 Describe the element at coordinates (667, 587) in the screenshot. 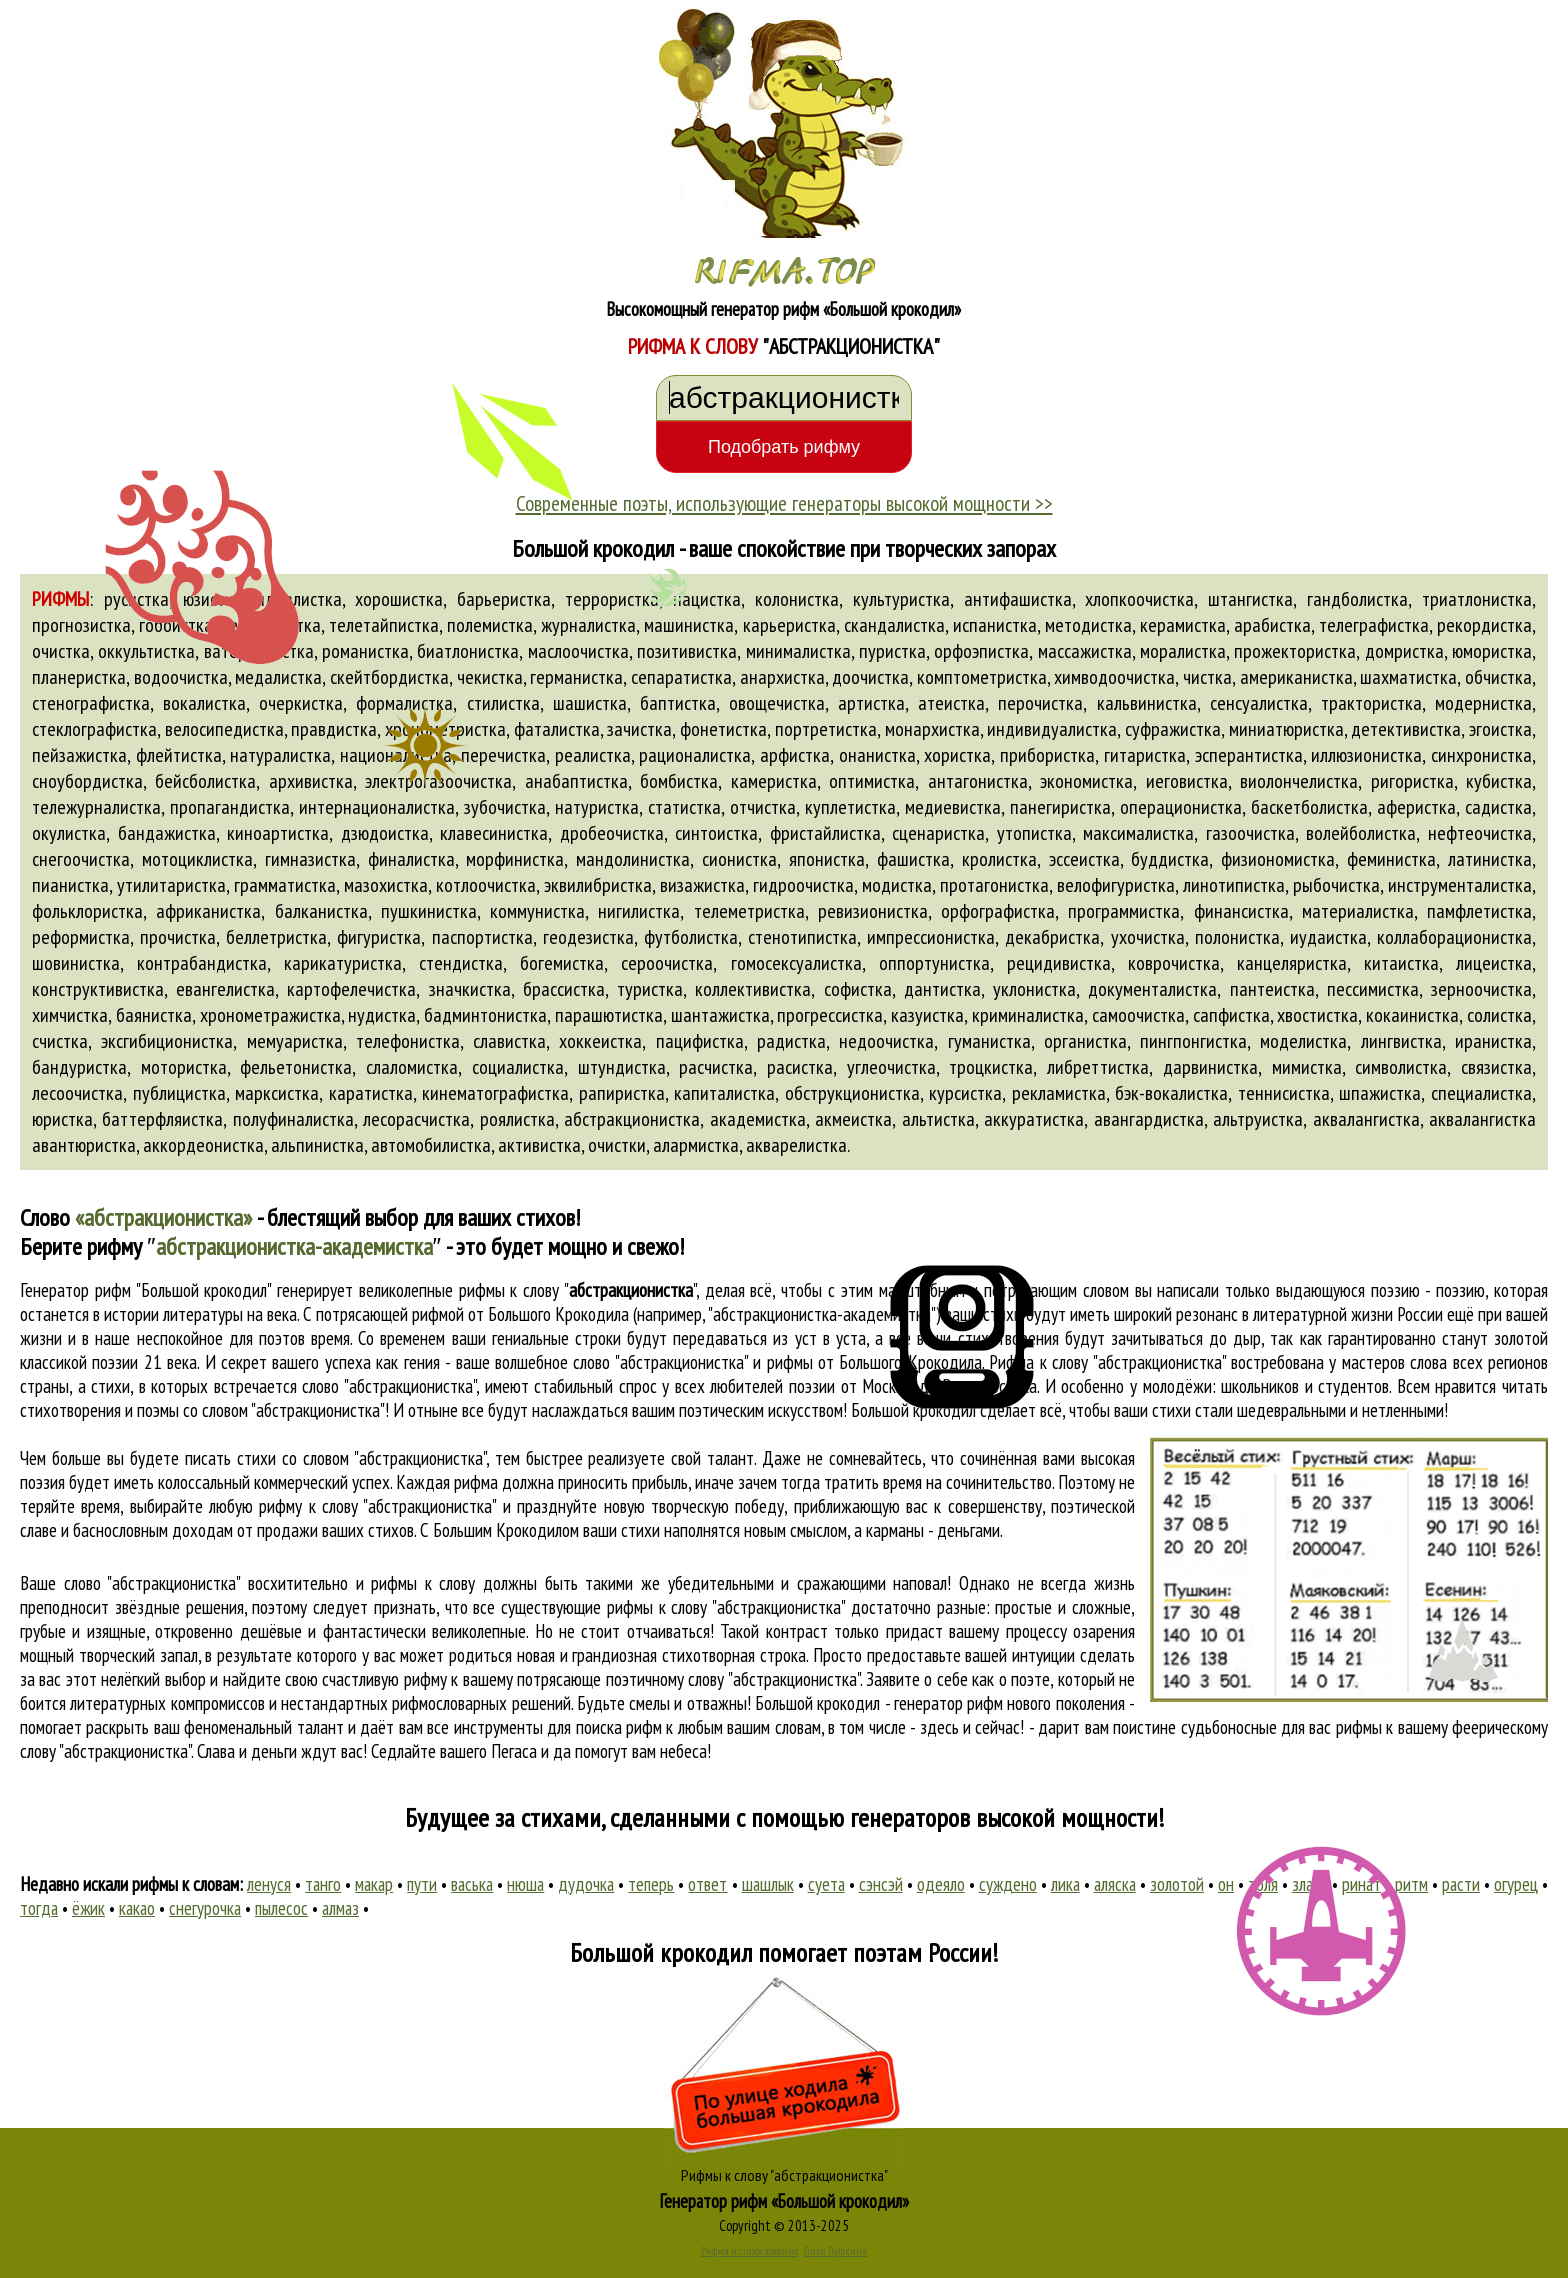

I see `activate speed boost or sprint ability` at that location.